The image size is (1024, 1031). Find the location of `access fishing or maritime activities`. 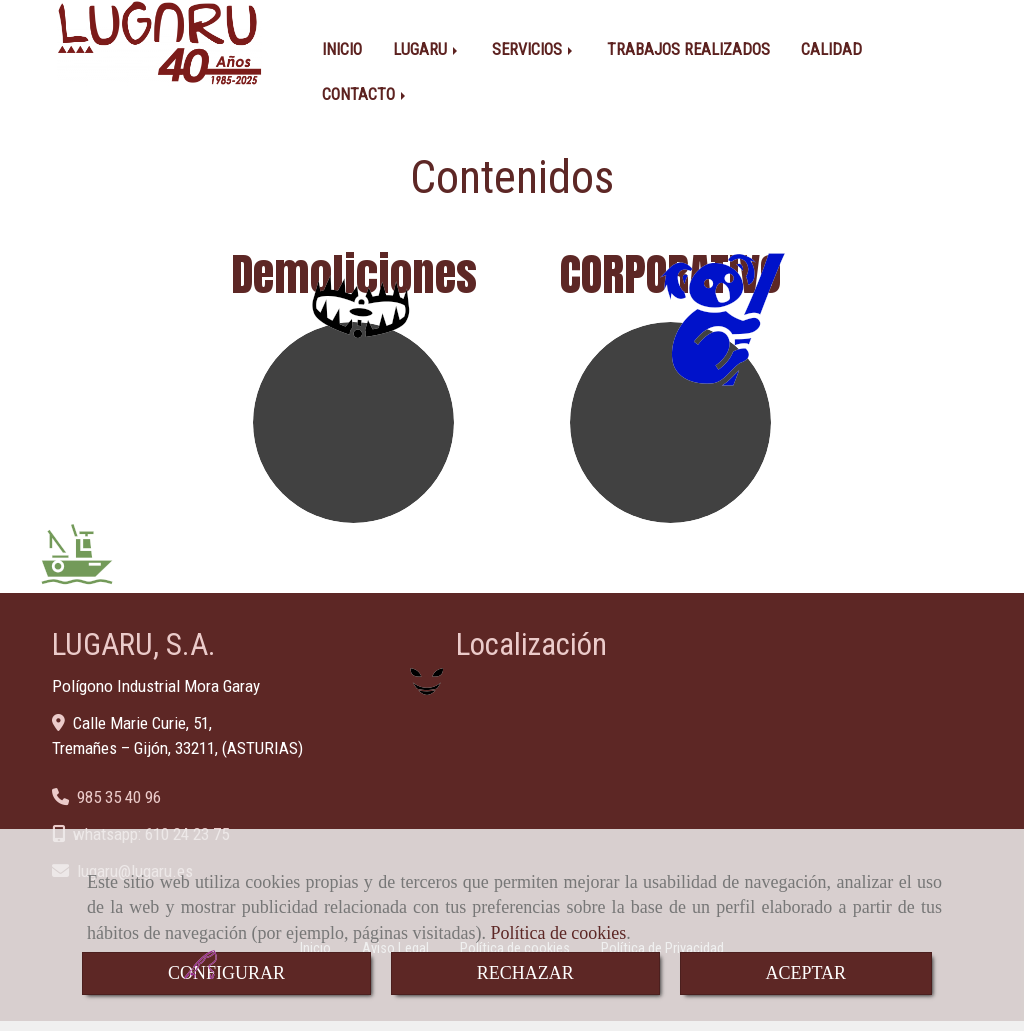

access fishing or maritime activities is located at coordinates (77, 552).